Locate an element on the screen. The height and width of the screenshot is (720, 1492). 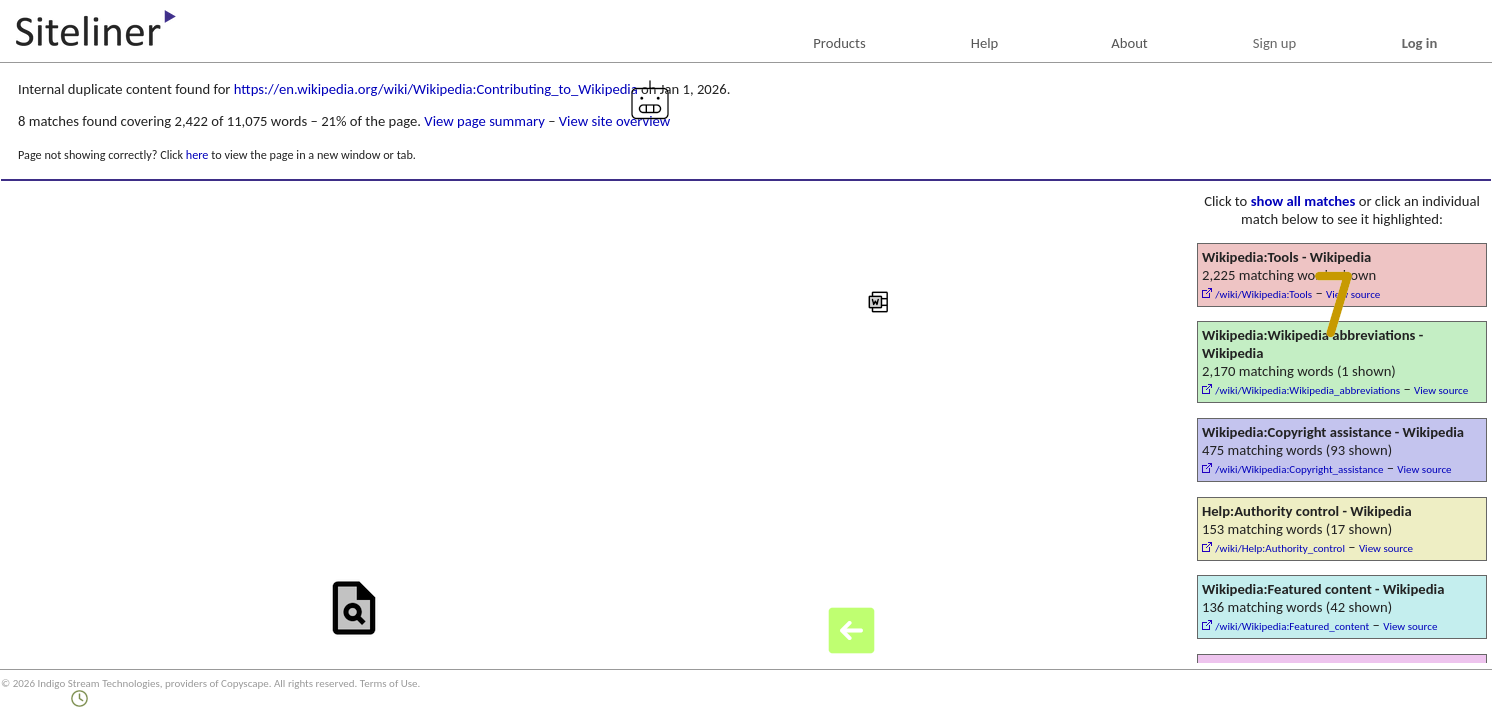
go back to the previous screen is located at coordinates (851, 630).